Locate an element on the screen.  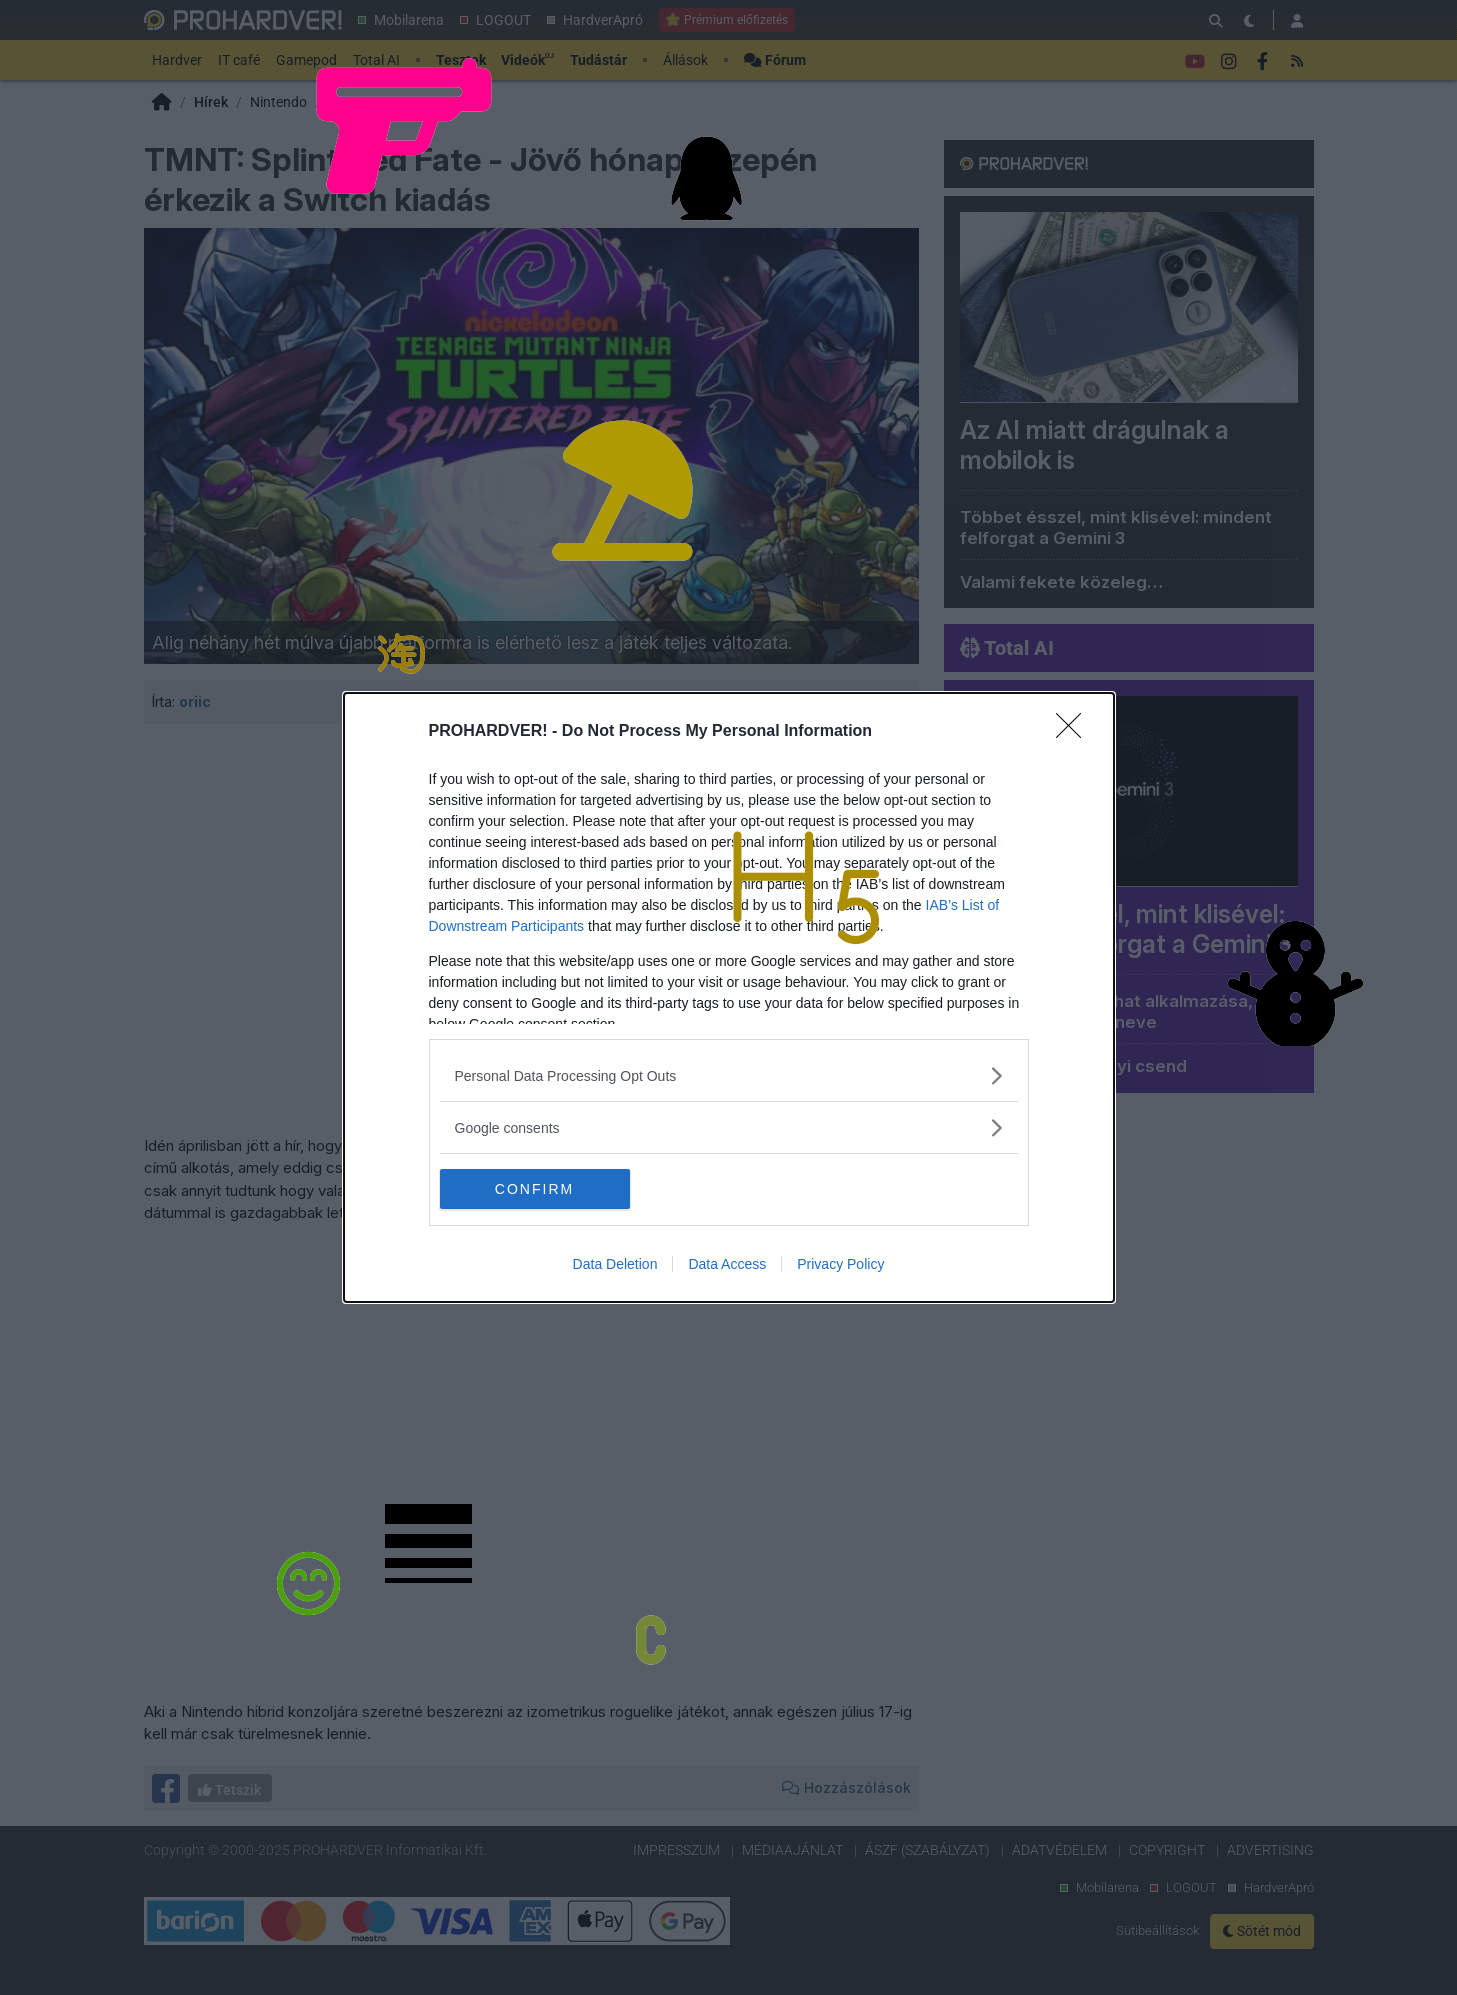
add a positive reaction or emoji is located at coordinates (308, 1583).